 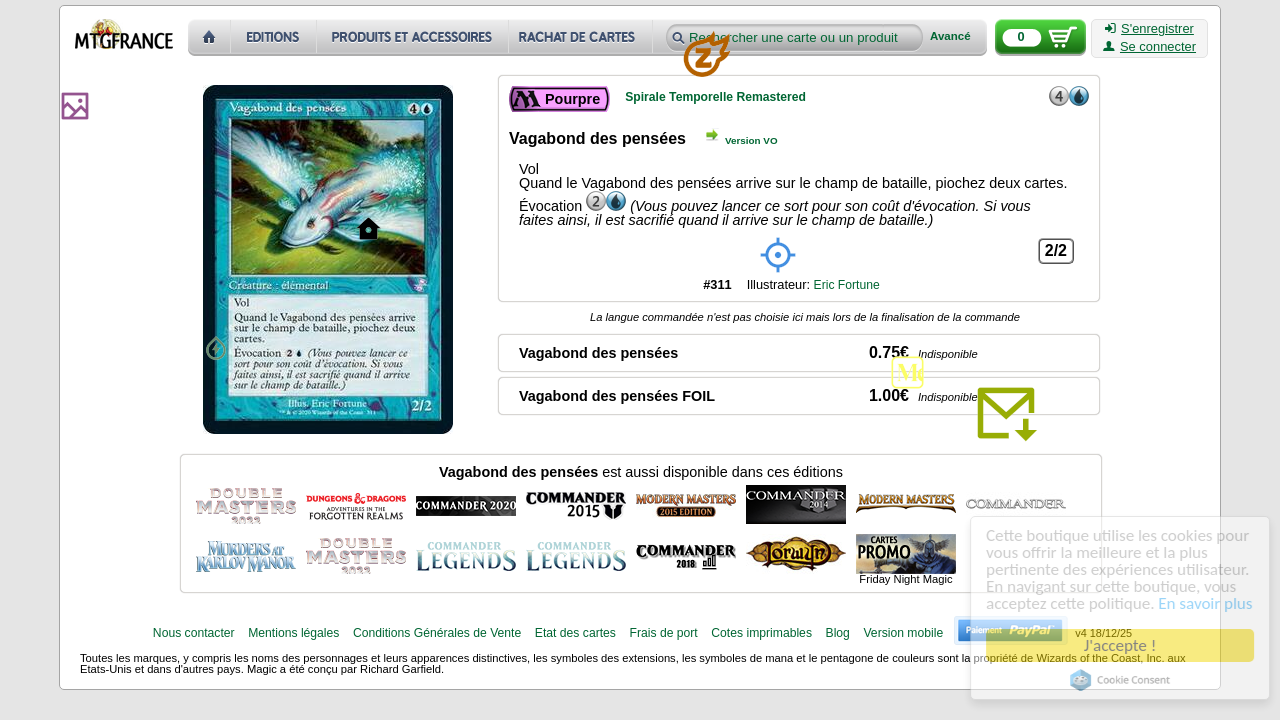 What do you see at coordinates (368, 229) in the screenshot?
I see `navigate to home screen` at bounding box center [368, 229].